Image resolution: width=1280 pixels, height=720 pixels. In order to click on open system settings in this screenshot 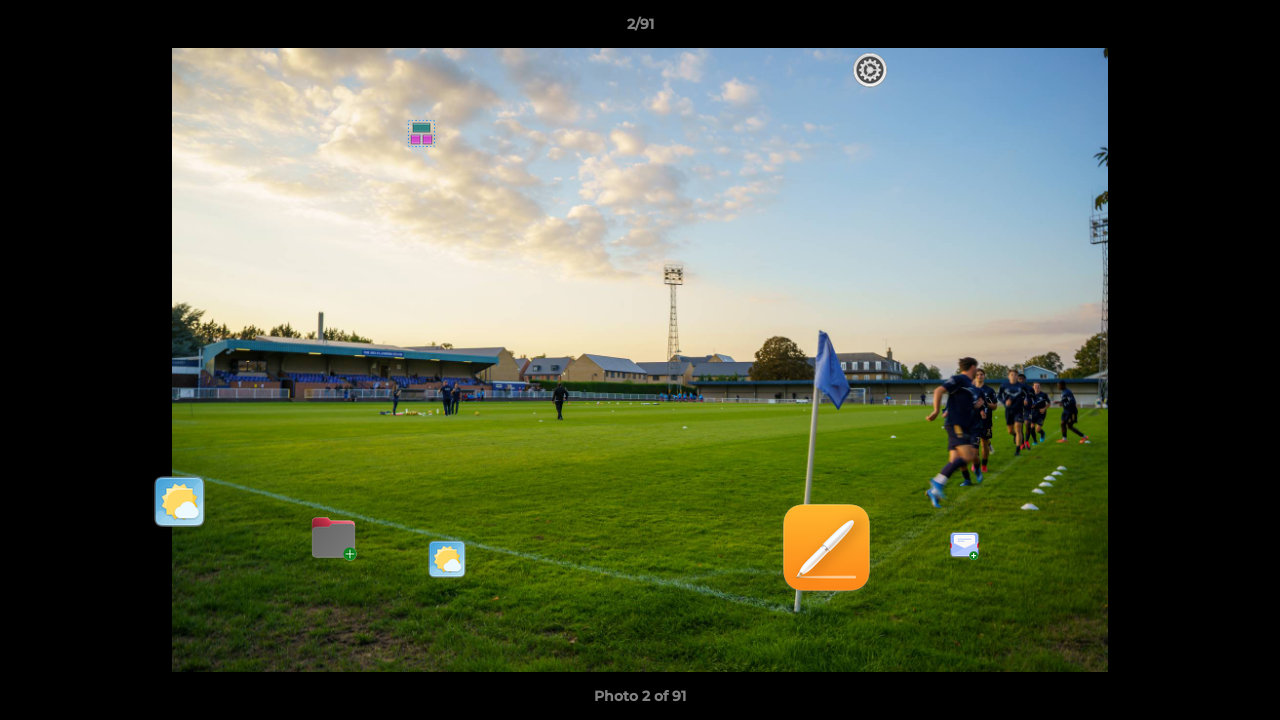, I will do `click(870, 70)`.